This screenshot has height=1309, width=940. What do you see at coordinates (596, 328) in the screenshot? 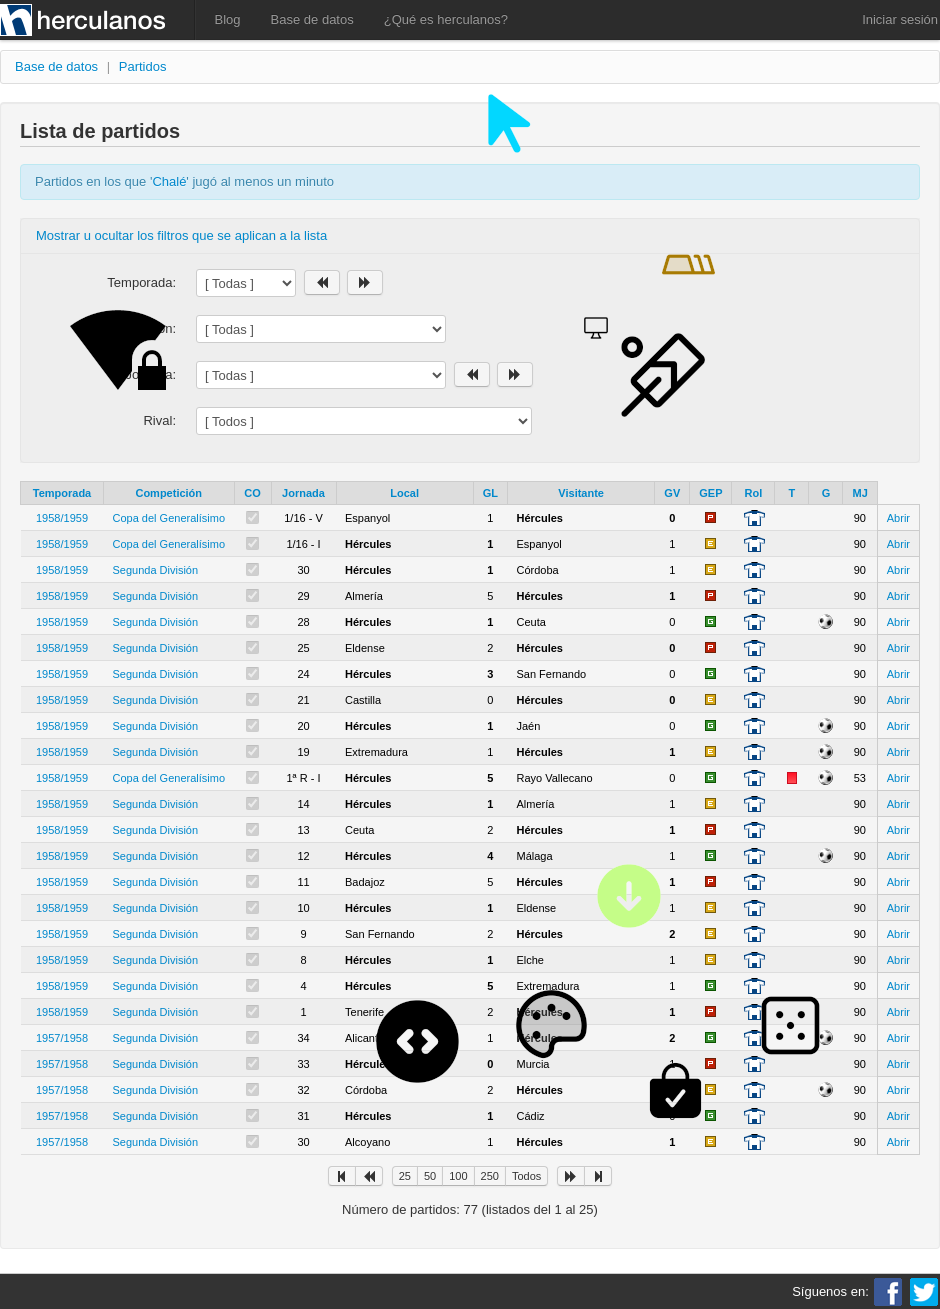
I see `view on desktop device` at bounding box center [596, 328].